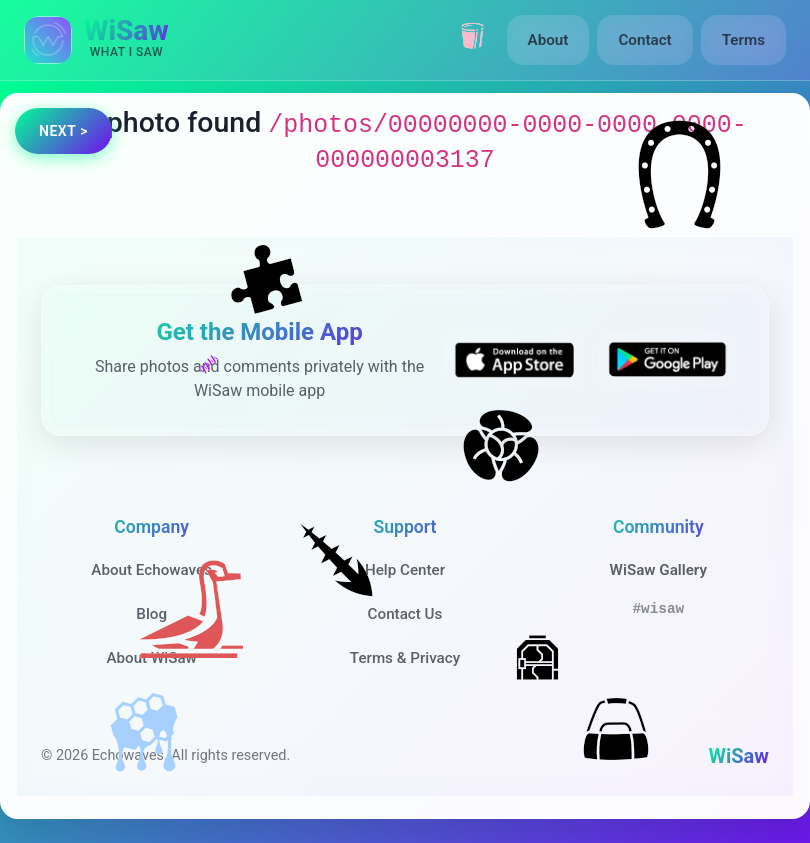 This screenshot has width=810, height=843. Describe the element at coordinates (208, 364) in the screenshot. I see `indicates spring physics or bounce effect` at that location.